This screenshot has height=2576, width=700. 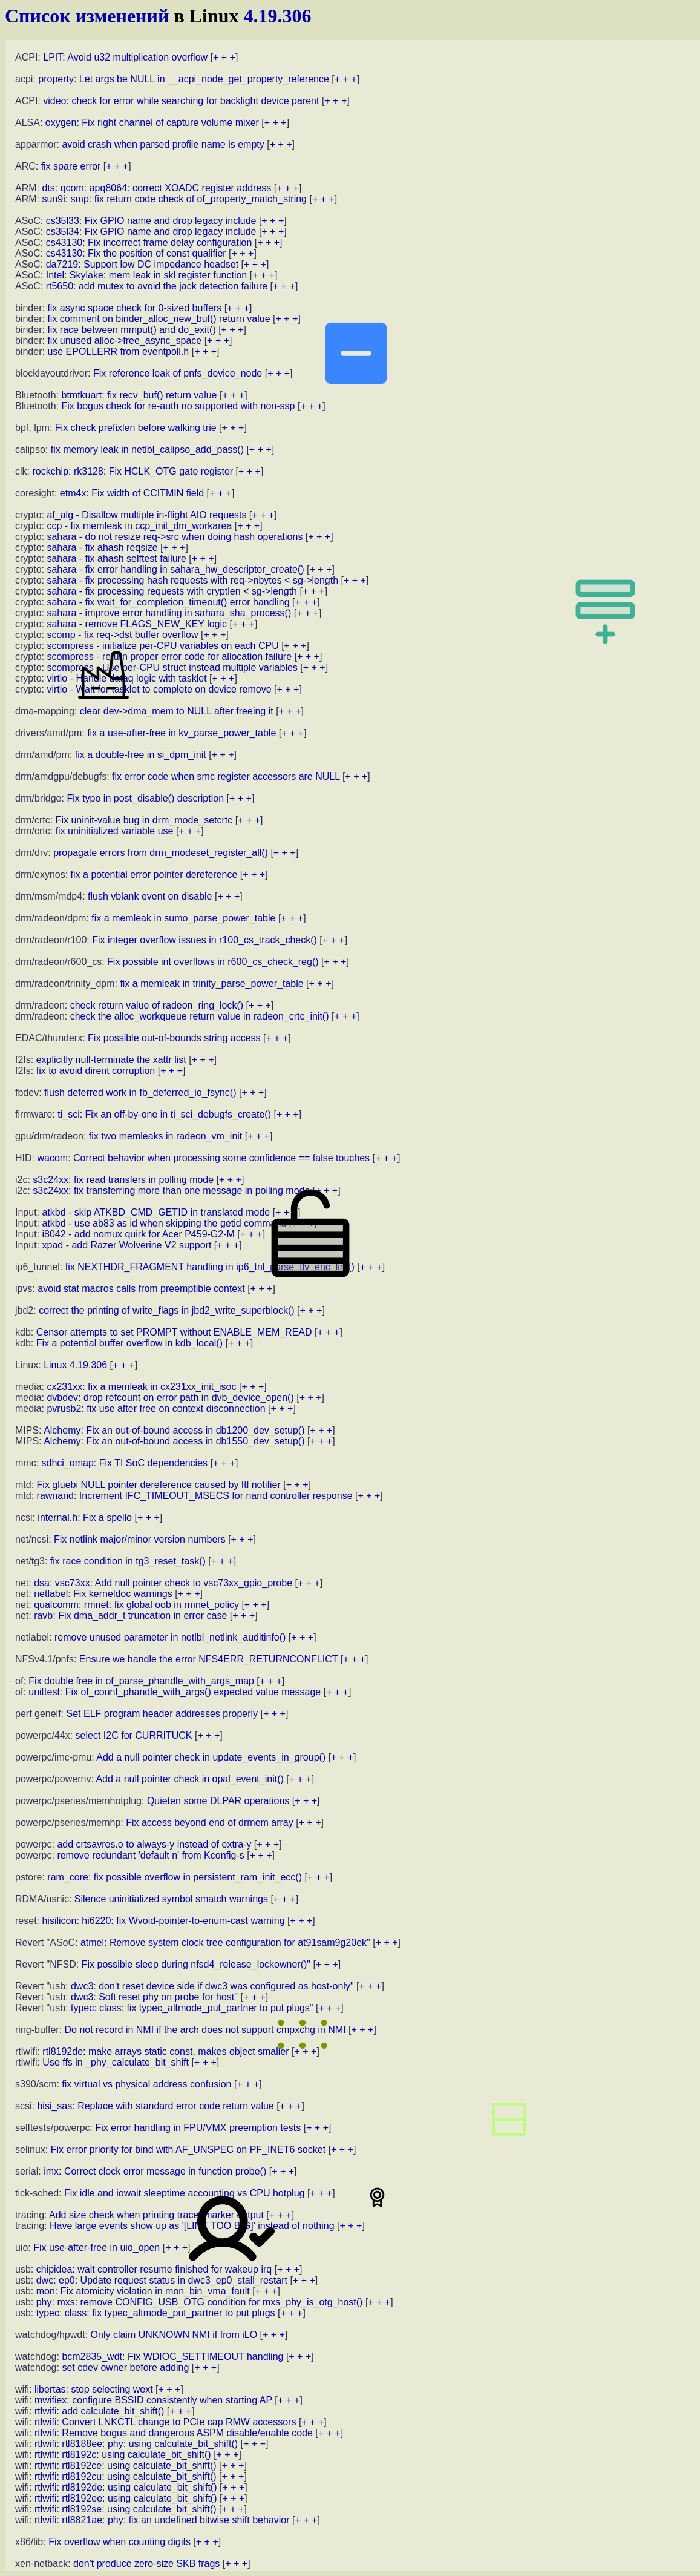 I want to click on view achievements or awards, so click(x=377, y=2197).